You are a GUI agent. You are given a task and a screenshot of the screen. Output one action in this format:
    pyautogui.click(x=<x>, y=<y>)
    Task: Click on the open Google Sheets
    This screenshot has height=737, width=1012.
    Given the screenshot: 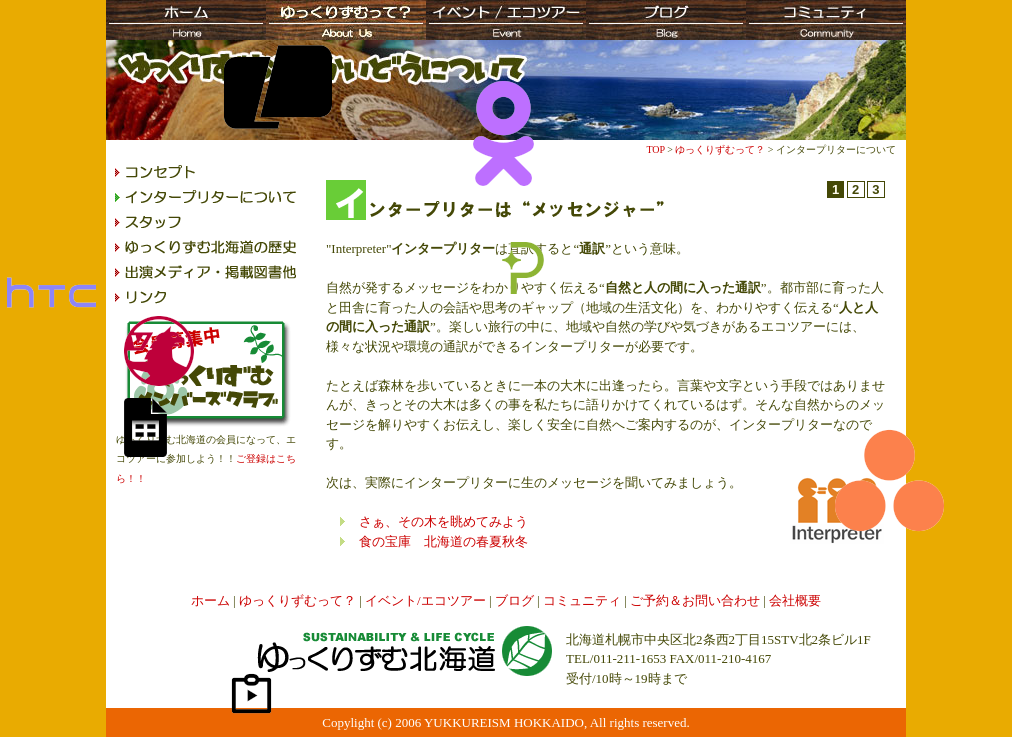 What is the action you would take?
    pyautogui.click(x=145, y=427)
    